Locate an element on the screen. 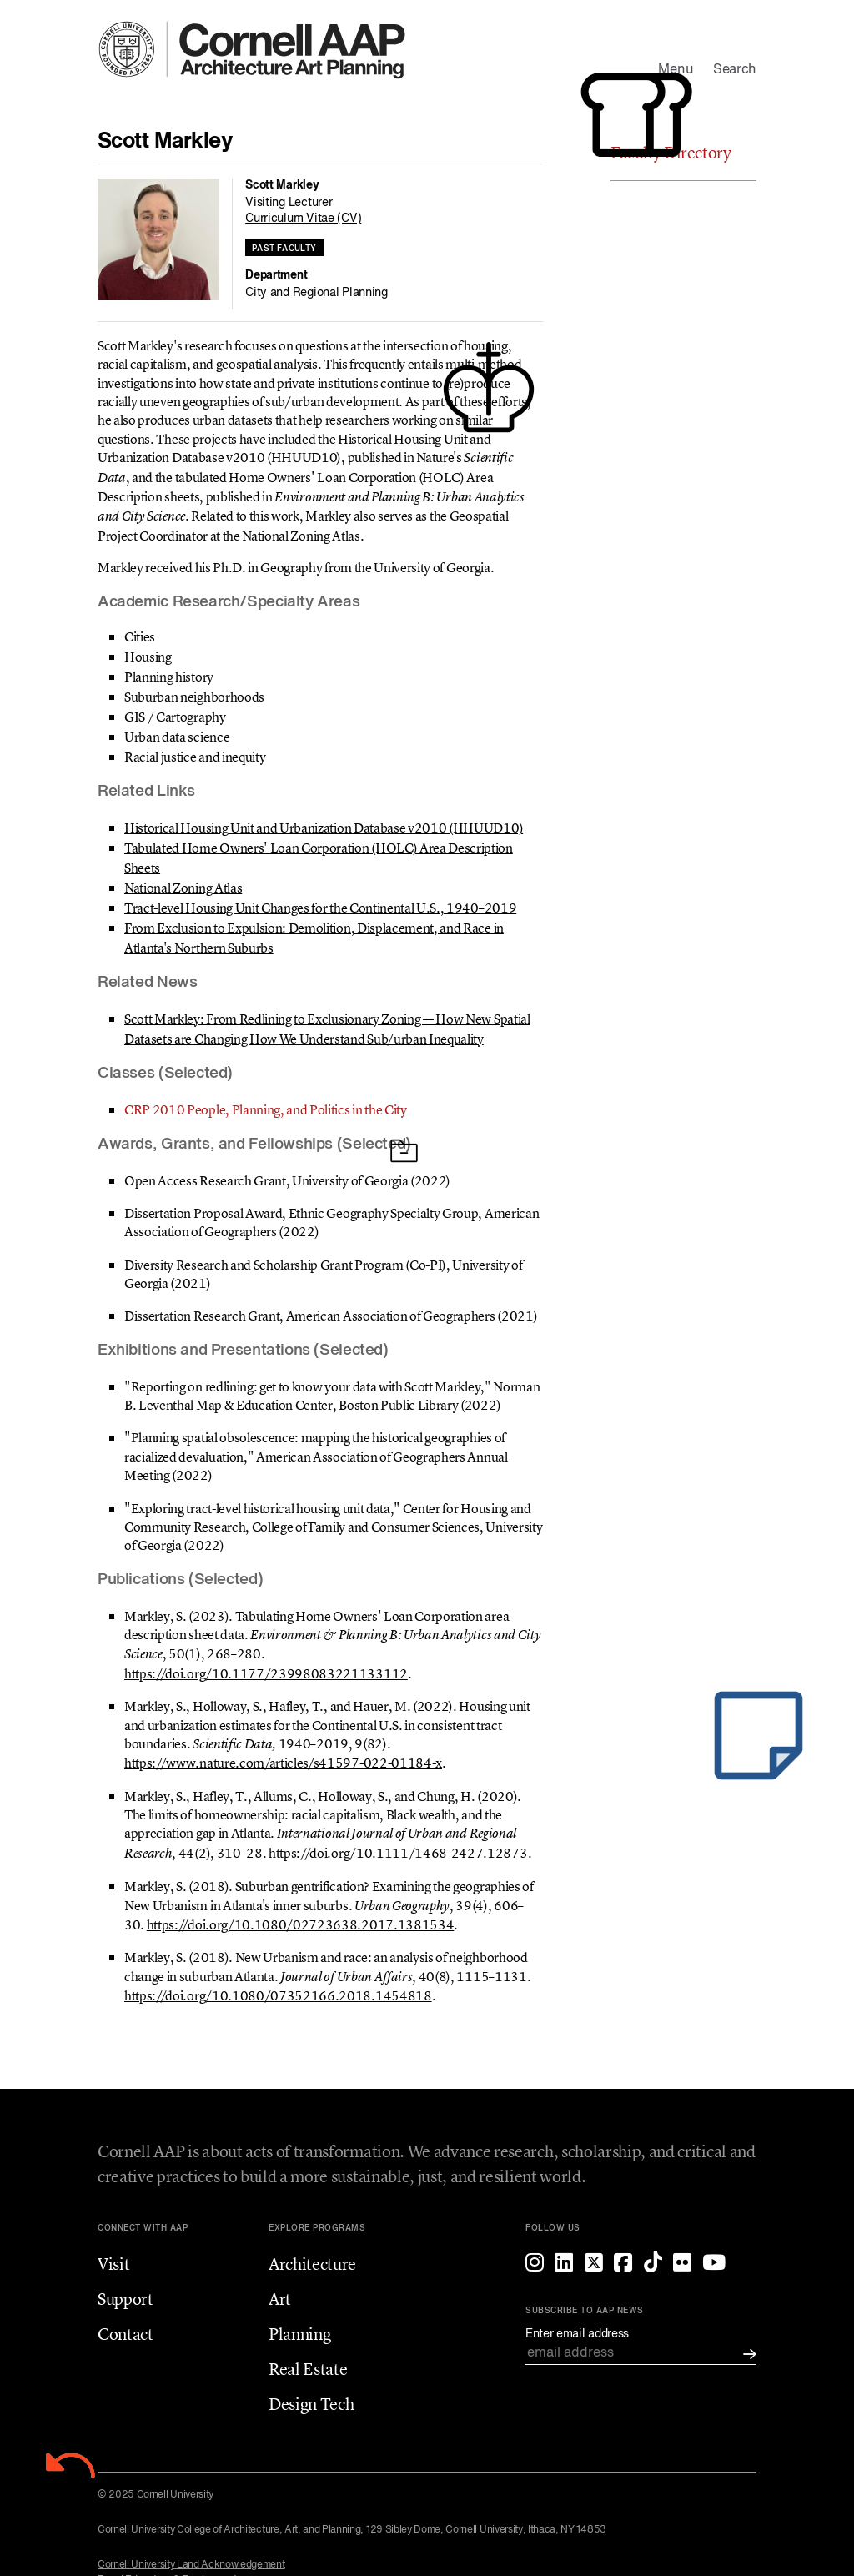 This screenshot has width=854, height=2576. indicates premium or royal status is located at coordinates (489, 394).